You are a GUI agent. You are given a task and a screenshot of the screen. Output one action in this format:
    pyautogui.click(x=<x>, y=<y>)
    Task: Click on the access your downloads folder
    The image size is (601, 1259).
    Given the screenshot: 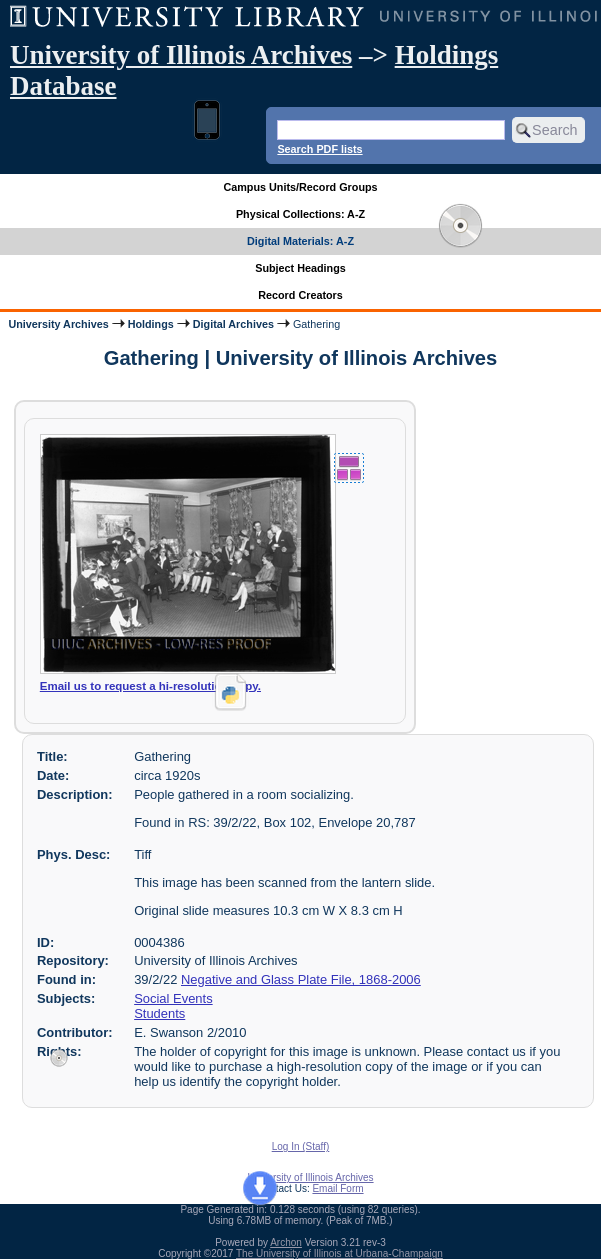 What is the action you would take?
    pyautogui.click(x=260, y=1188)
    